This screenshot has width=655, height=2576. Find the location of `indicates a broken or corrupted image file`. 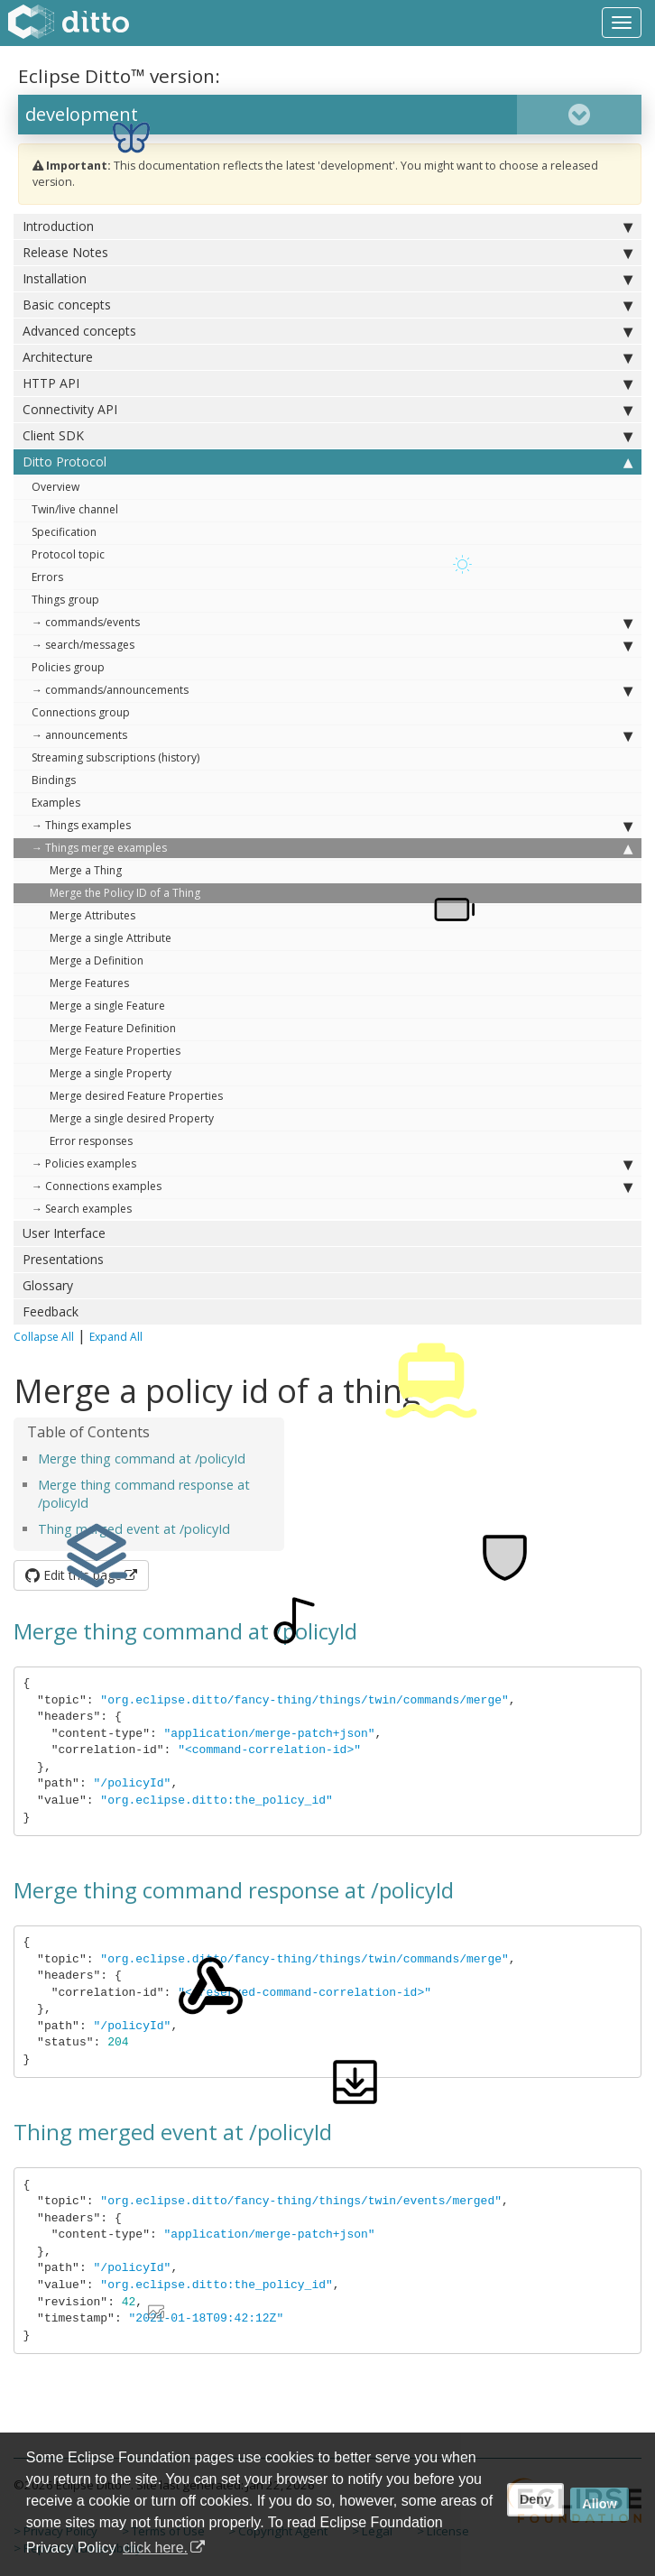

indicates a broken or corrupted image file is located at coordinates (156, 2312).